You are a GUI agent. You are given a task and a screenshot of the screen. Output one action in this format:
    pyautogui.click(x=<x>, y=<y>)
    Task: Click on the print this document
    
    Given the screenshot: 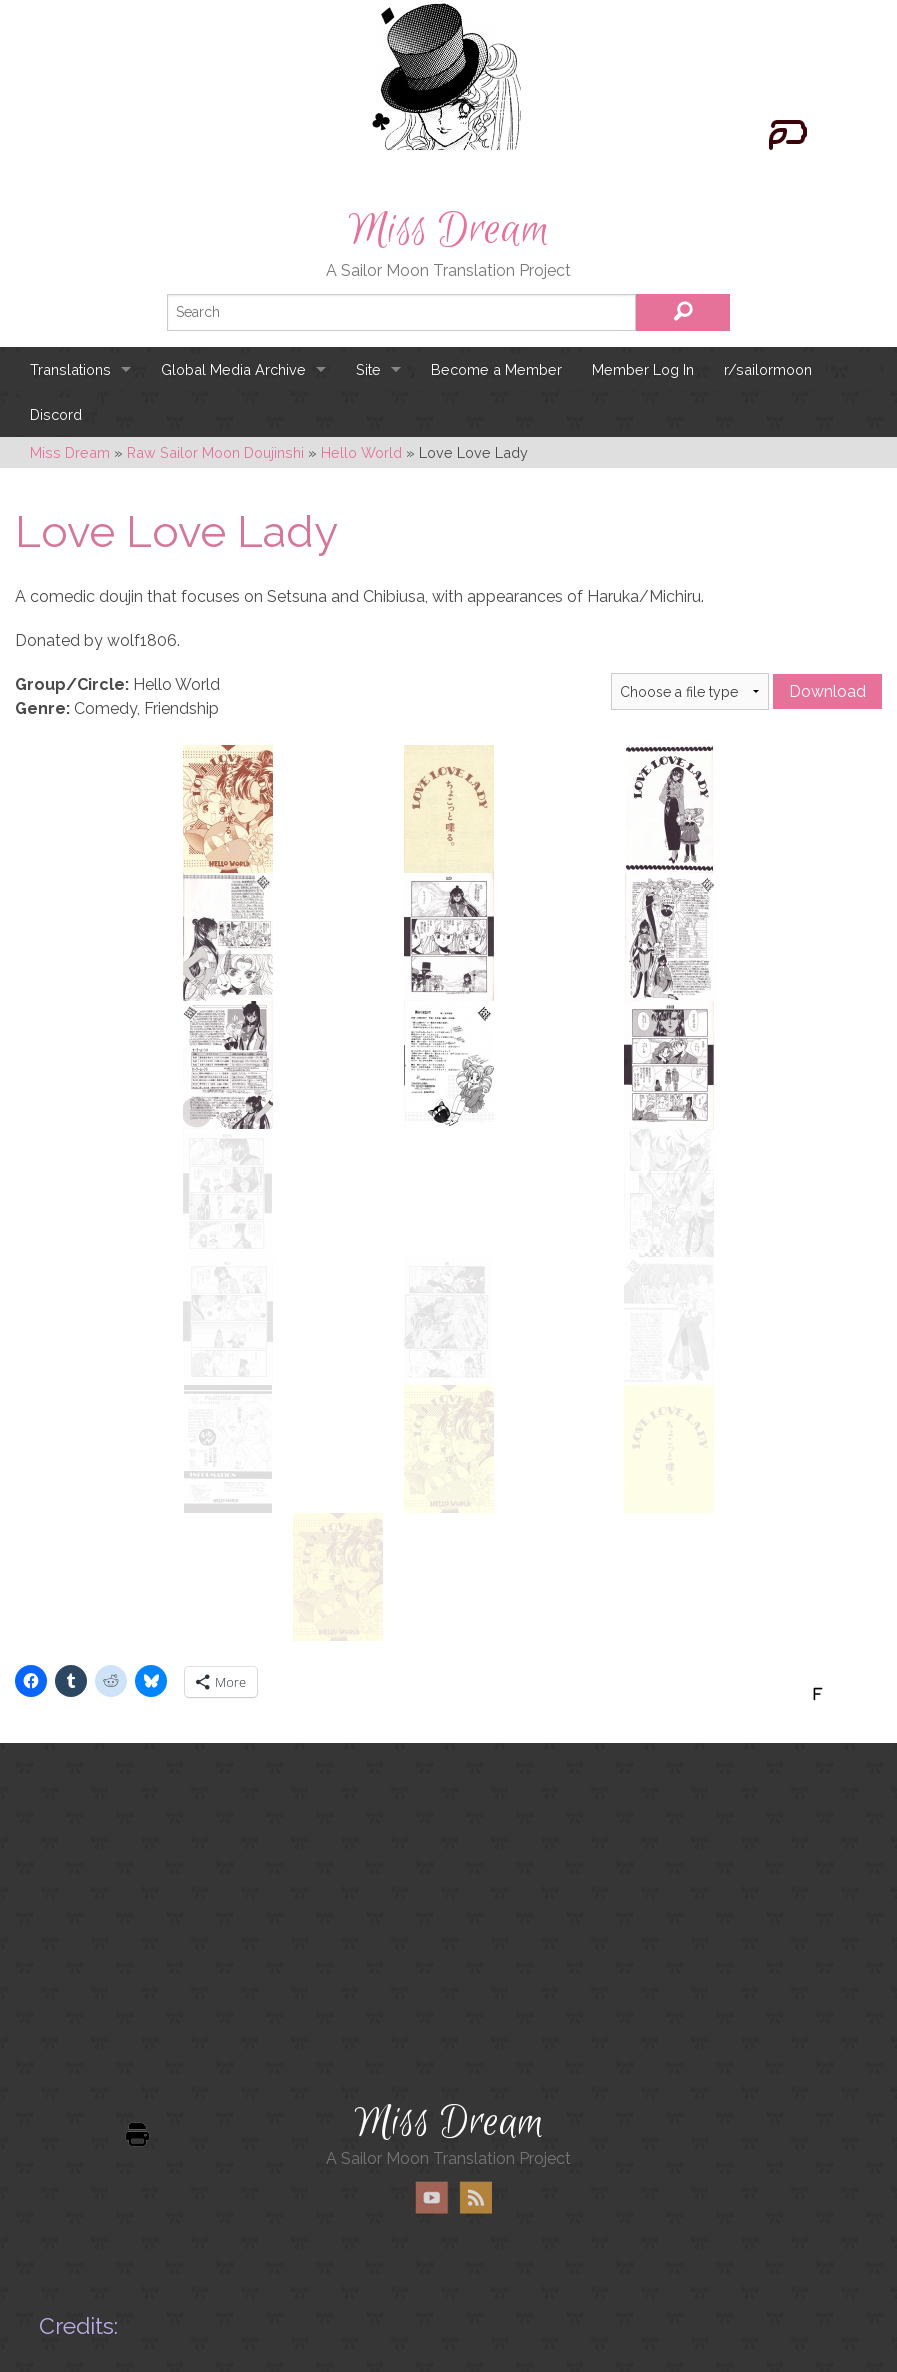 What is the action you would take?
    pyautogui.click(x=137, y=2134)
    